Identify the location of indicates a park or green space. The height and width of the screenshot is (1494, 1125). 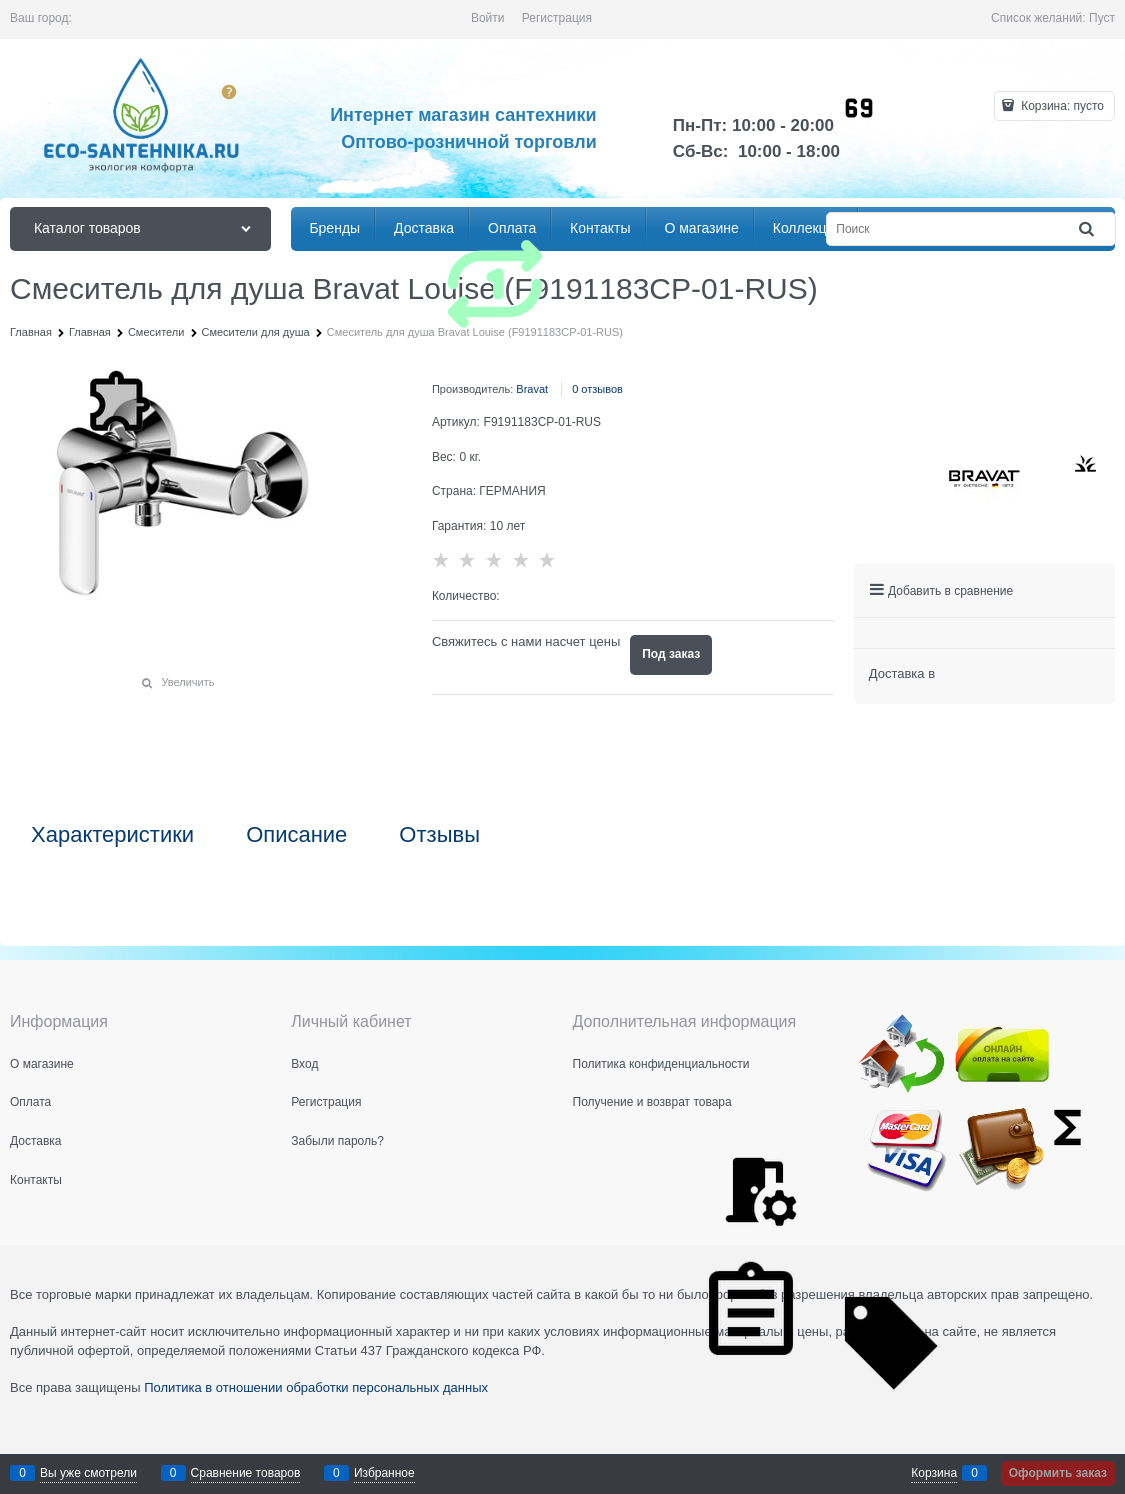
(1085, 463).